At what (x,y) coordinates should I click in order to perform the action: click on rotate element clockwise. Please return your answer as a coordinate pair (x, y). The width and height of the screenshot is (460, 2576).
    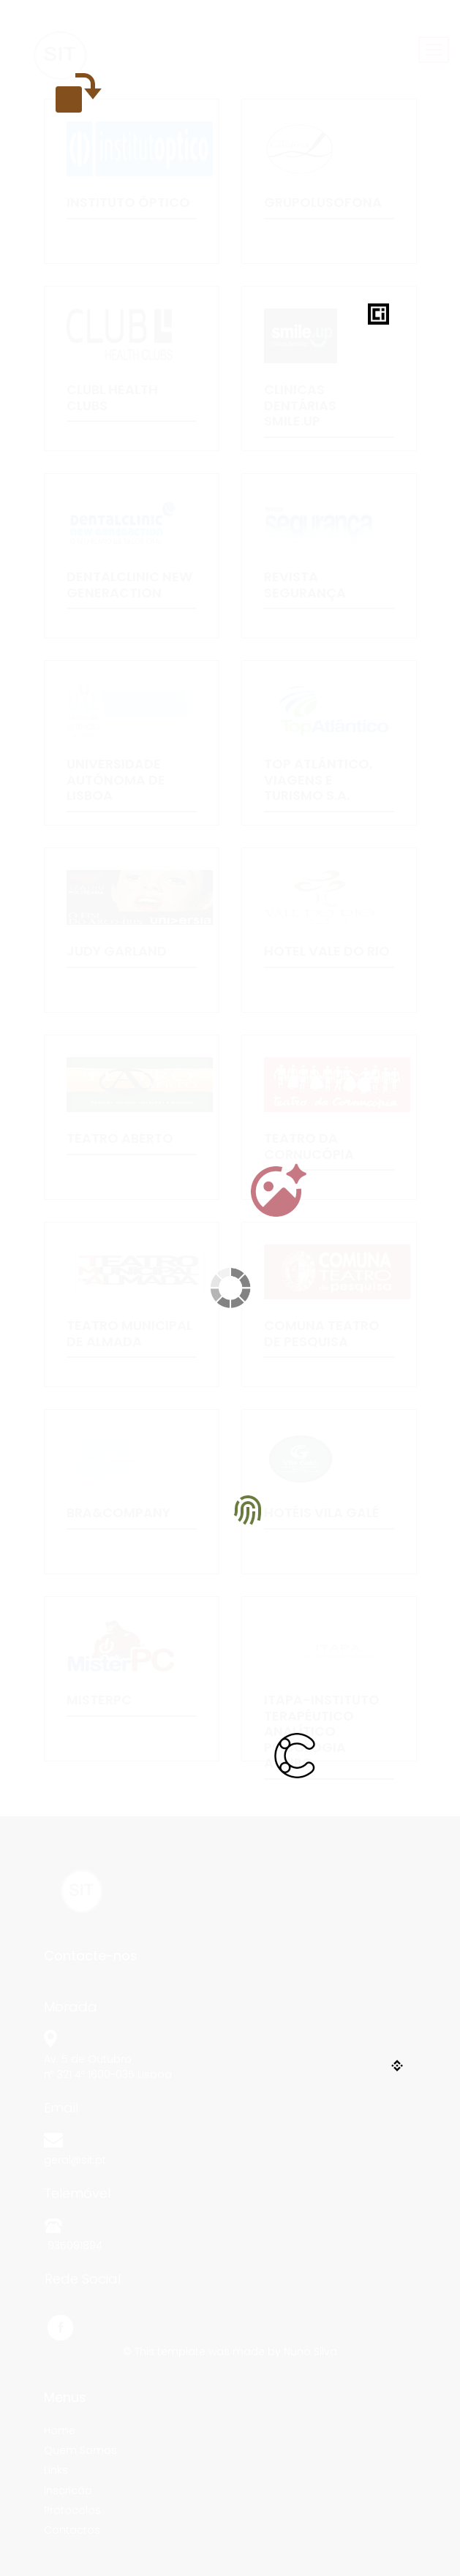
    Looking at the image, I should click on (78, 93).